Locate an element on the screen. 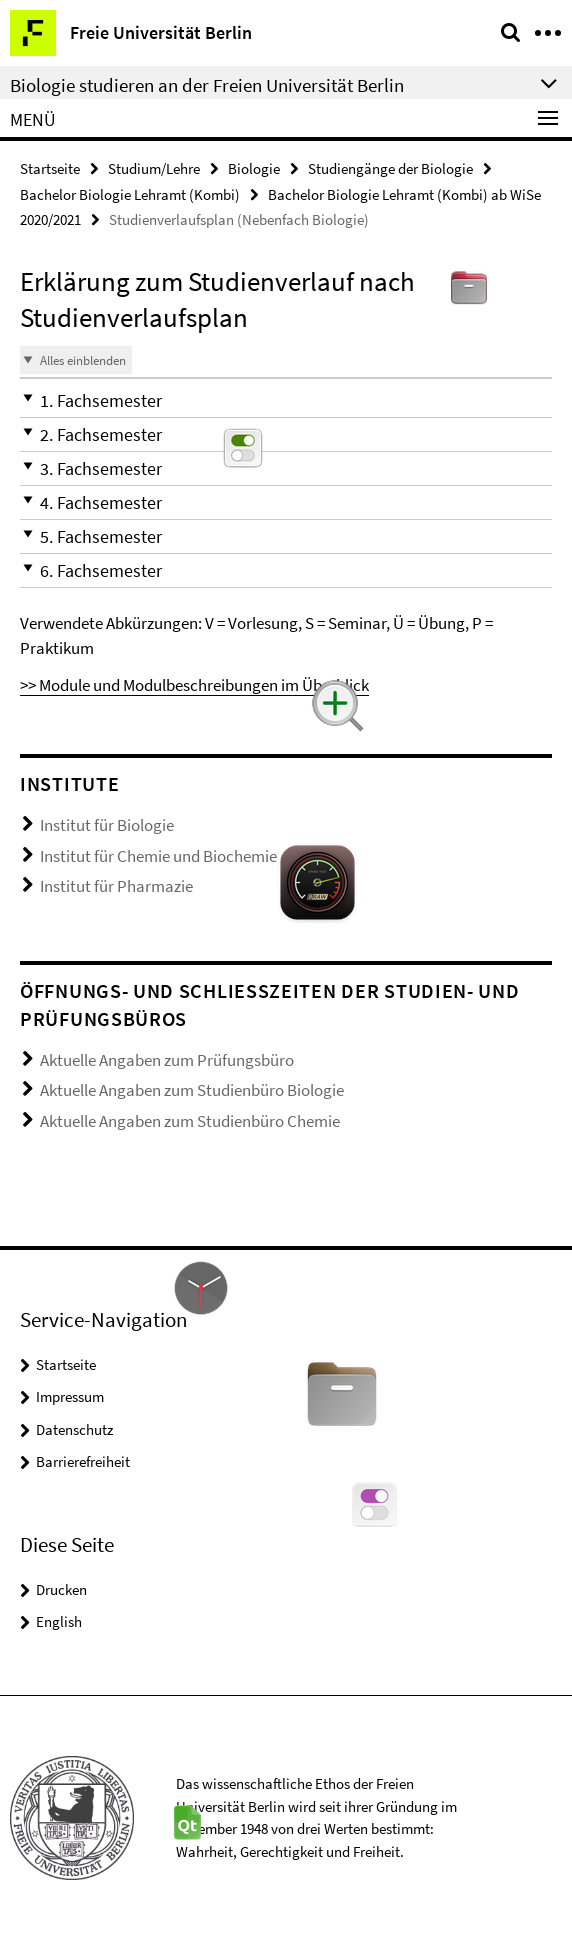 This screenshot has width=572, height=1940. a QML source code file is located at coordinates (187, 1822).